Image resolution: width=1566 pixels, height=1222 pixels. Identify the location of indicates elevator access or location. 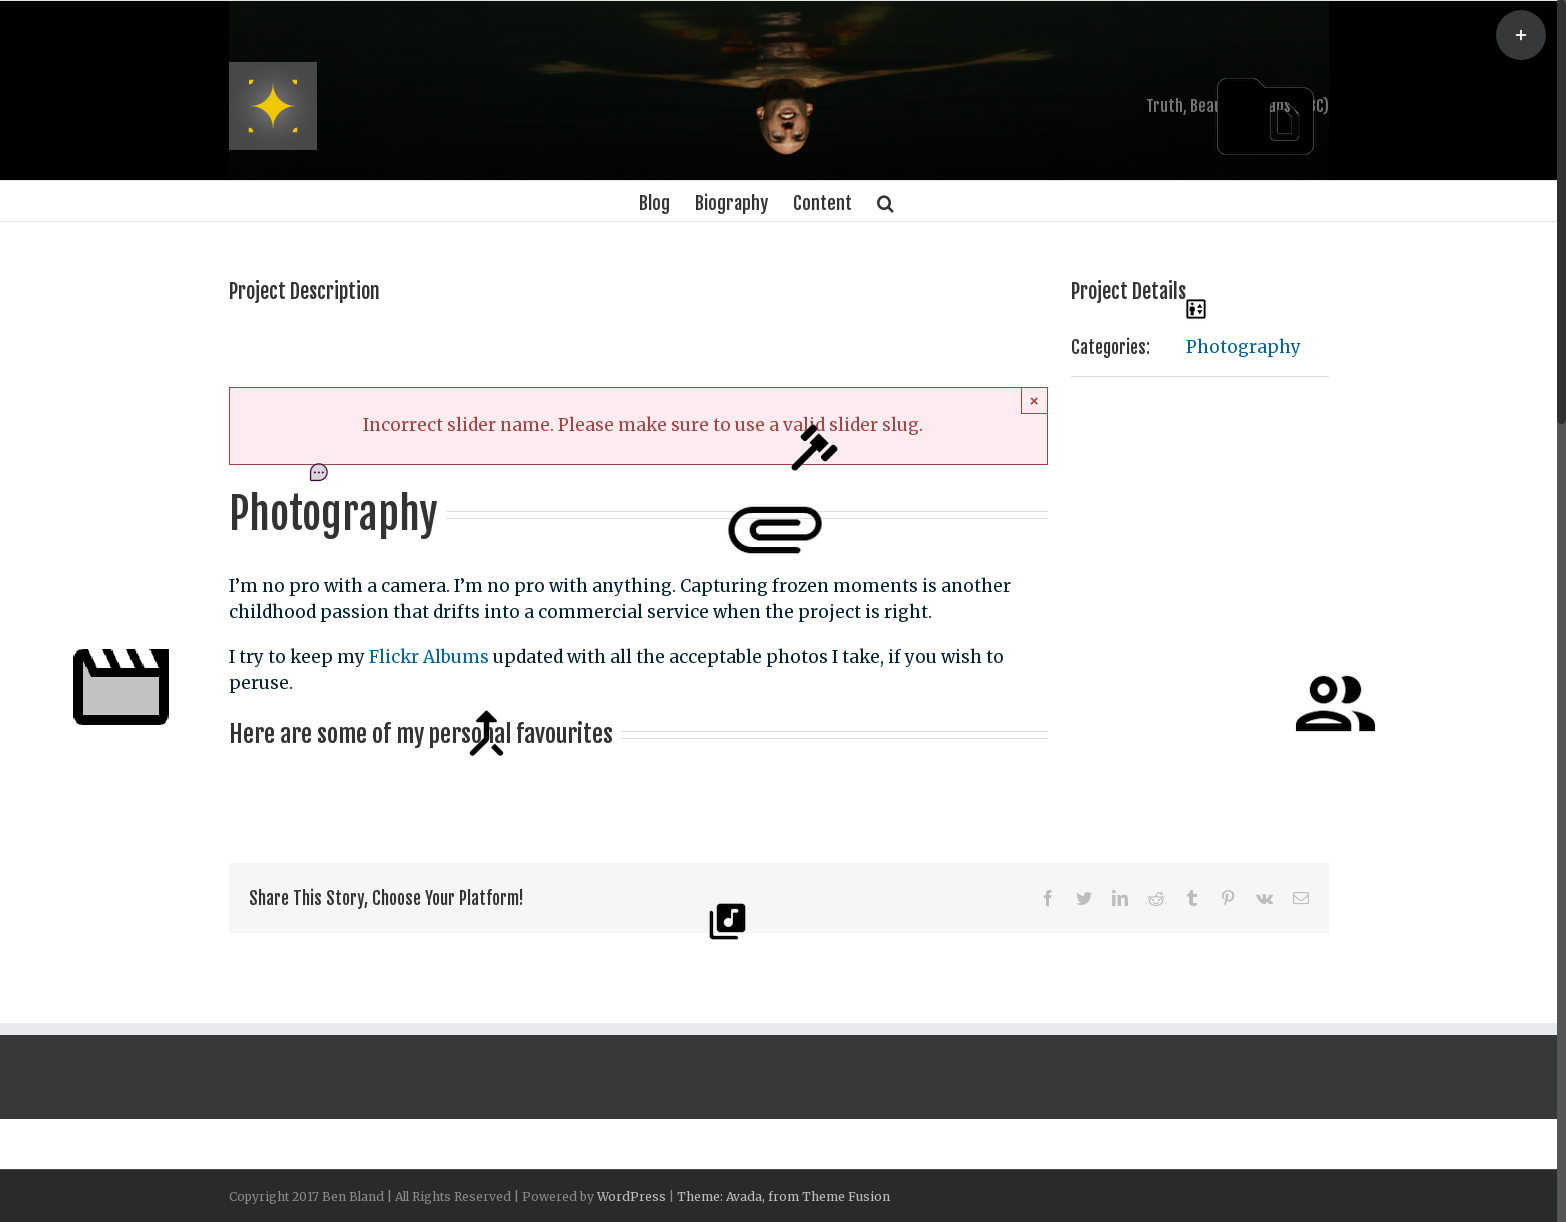
(1196, 309).